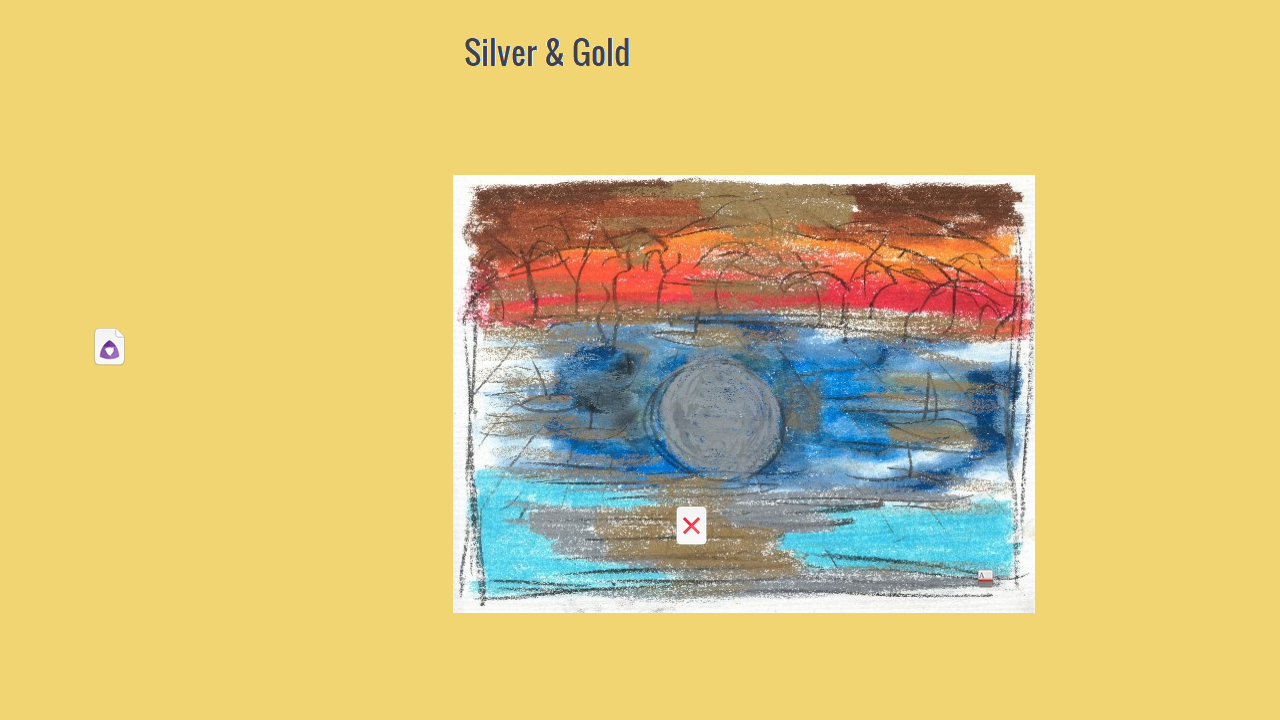  What do you see at coordinates (985, 578) in the screenshot?
I see `open document scanner application` at bounding box center [985, 578].